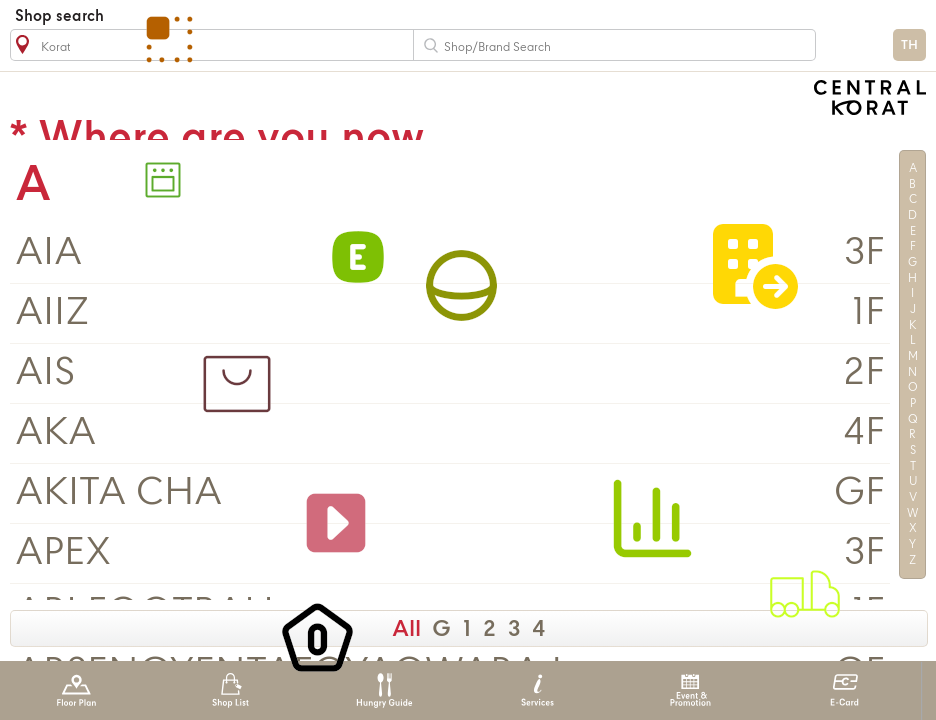 This screenshot has width=936, height=720. Describe the element at coordinates (169, 39) in the screenshot. I see `align content to top-left corner` at that location.